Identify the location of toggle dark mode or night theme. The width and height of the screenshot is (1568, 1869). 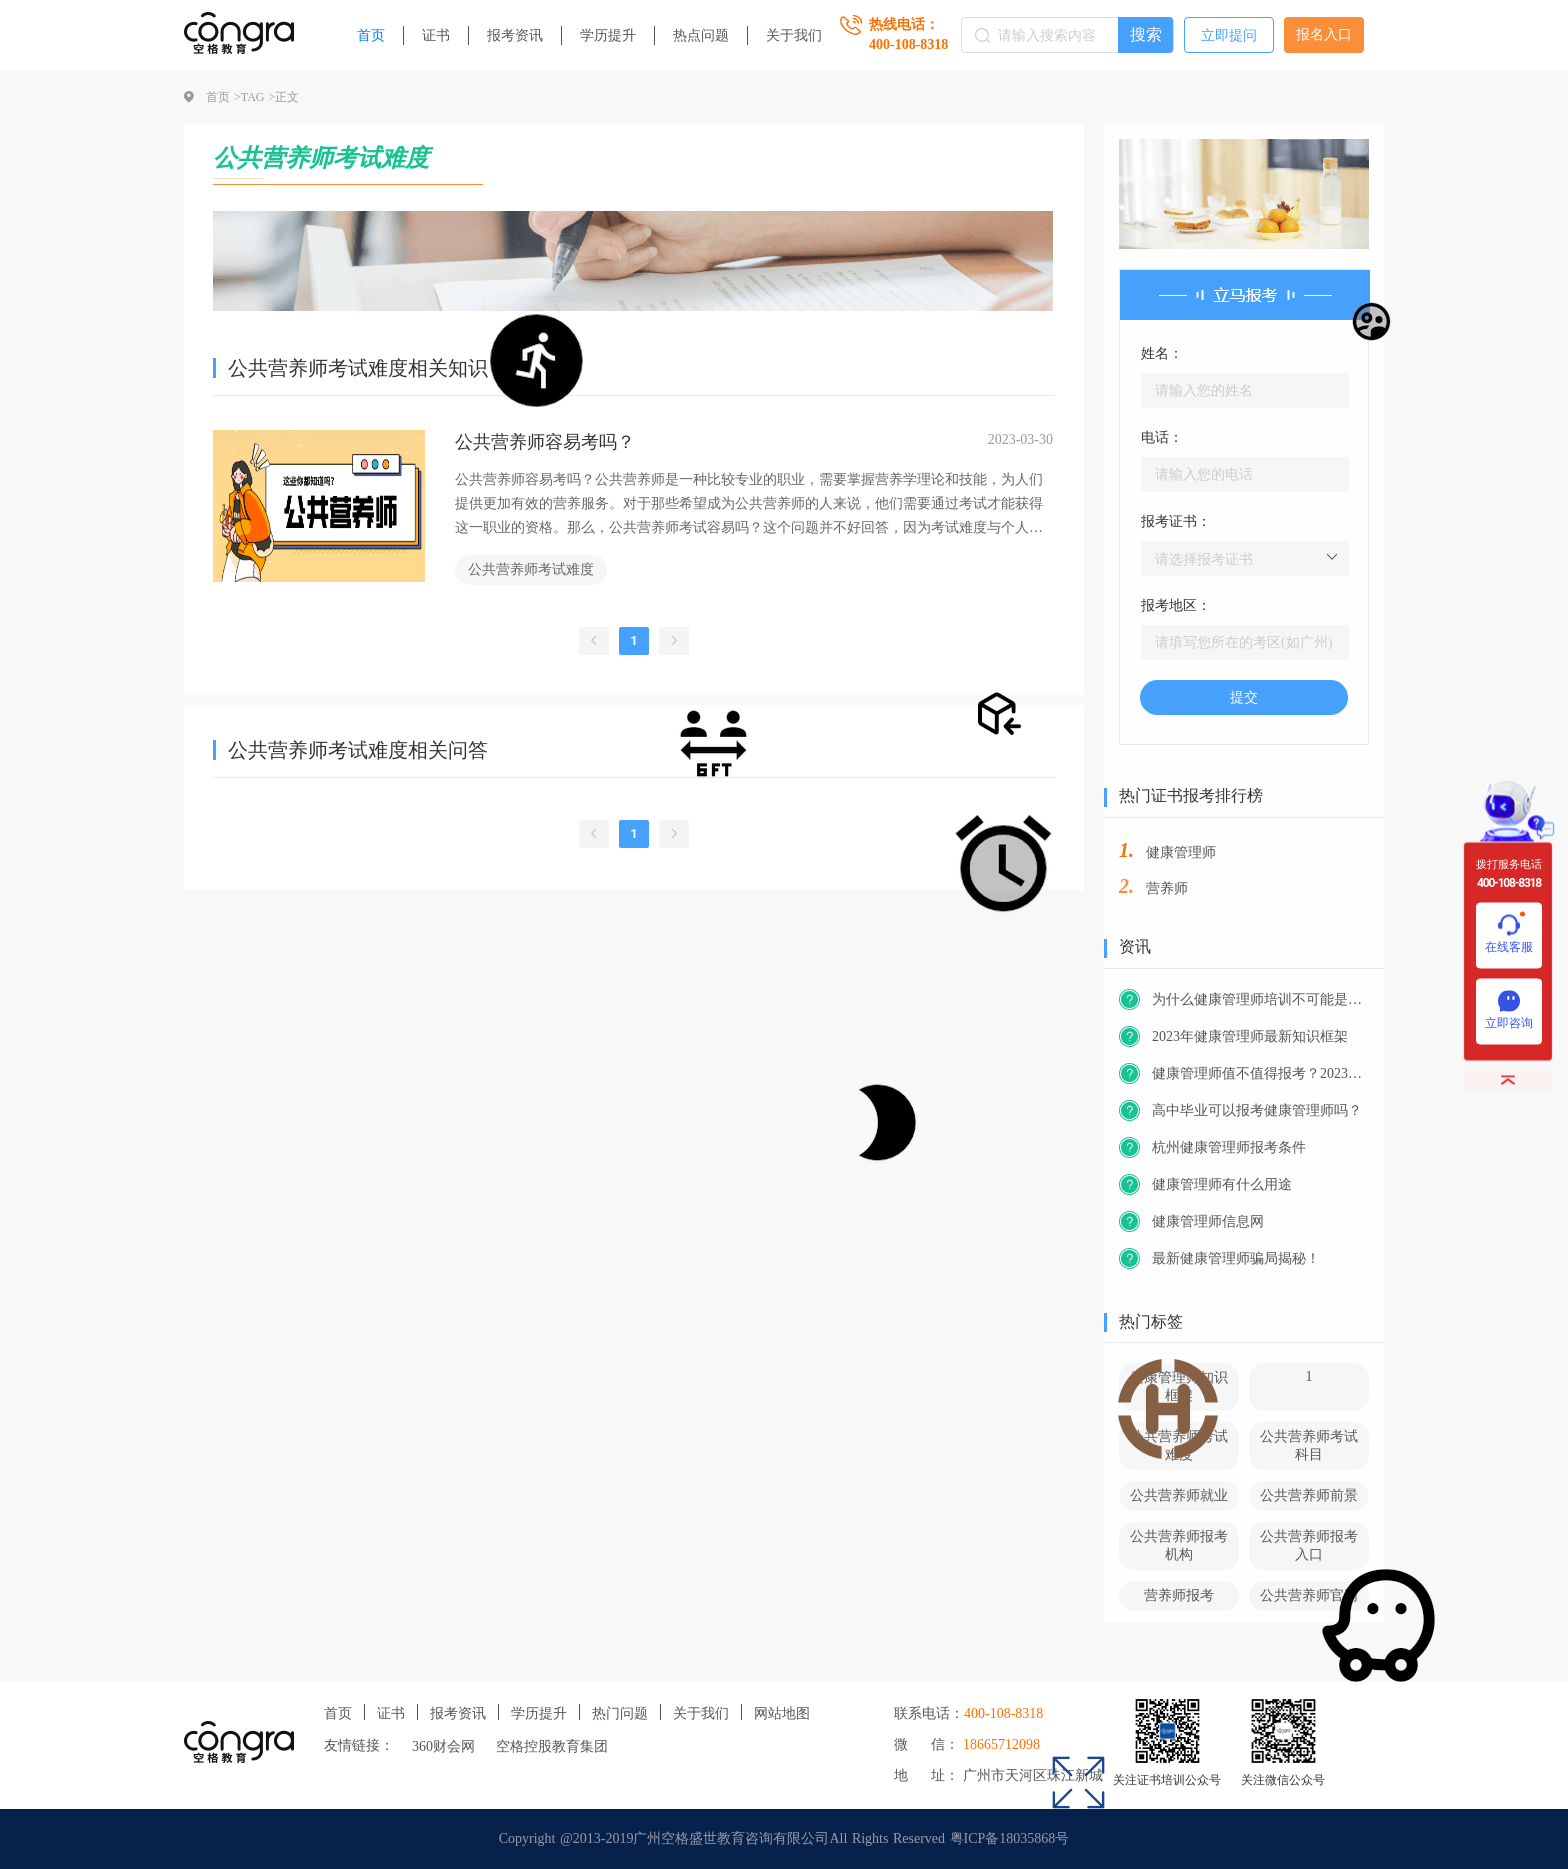
(885, 1122).